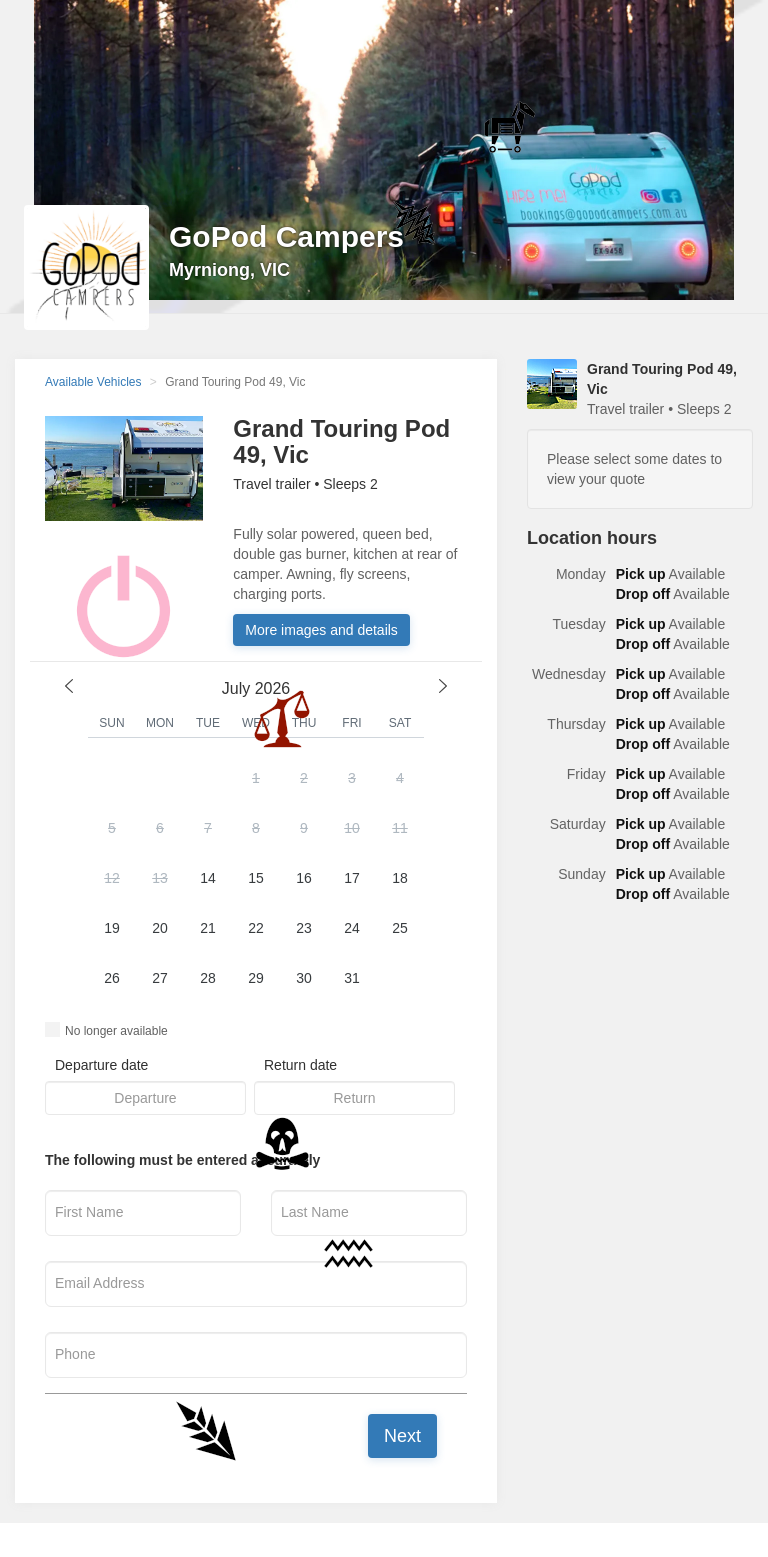 The image size is (768, 1557). I want to click on enemy or creature type indicator in a game interface, so click(282, 1143).